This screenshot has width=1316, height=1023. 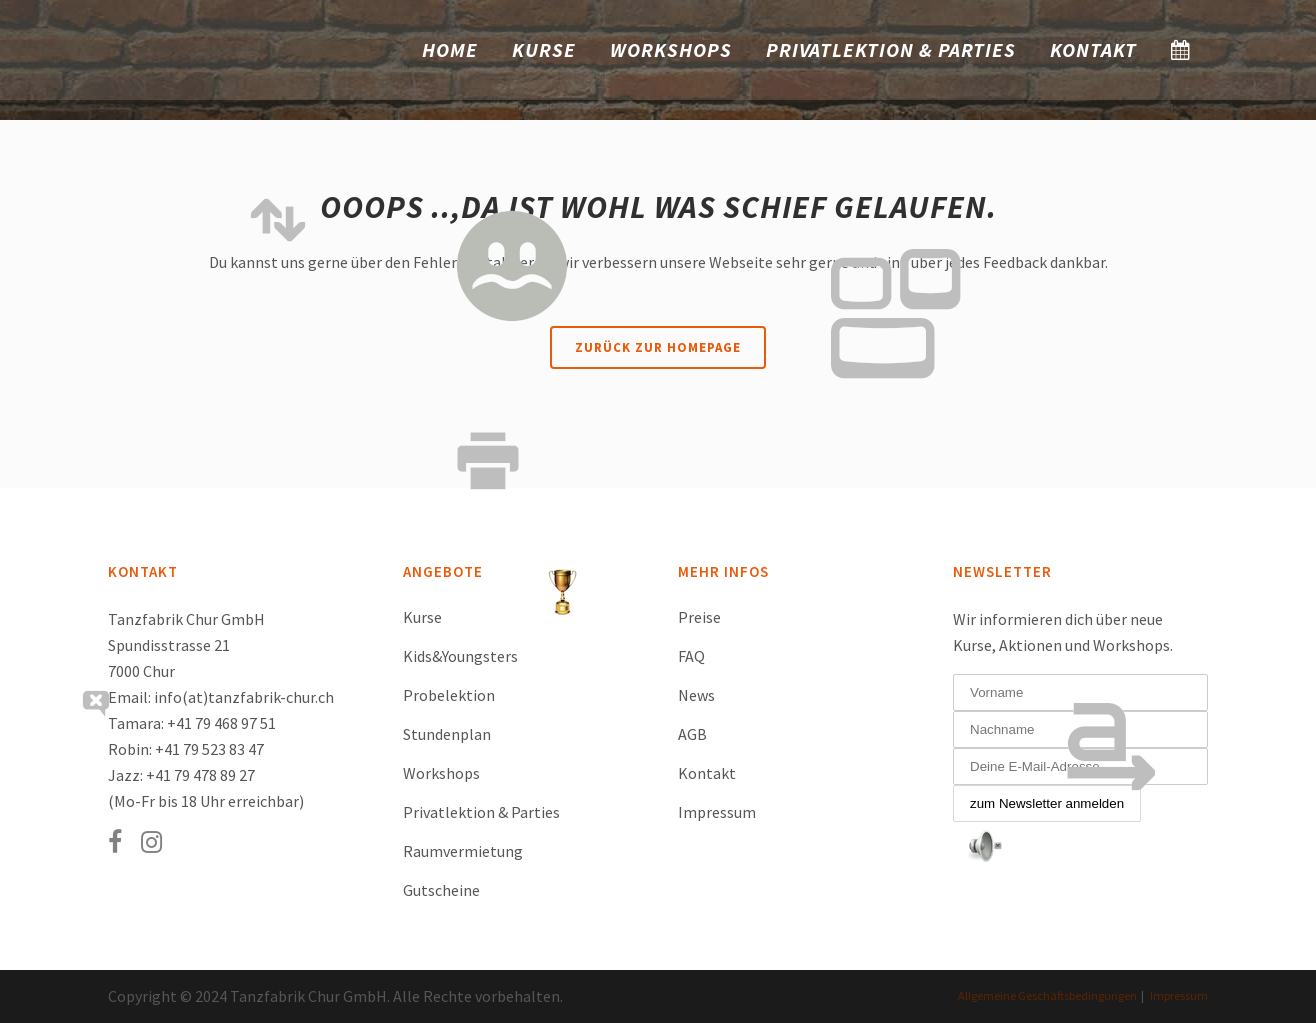 What do you see at coordinates (488, 463) in the screenshot?
I see `print the current document` at bounding box center [488, 463].